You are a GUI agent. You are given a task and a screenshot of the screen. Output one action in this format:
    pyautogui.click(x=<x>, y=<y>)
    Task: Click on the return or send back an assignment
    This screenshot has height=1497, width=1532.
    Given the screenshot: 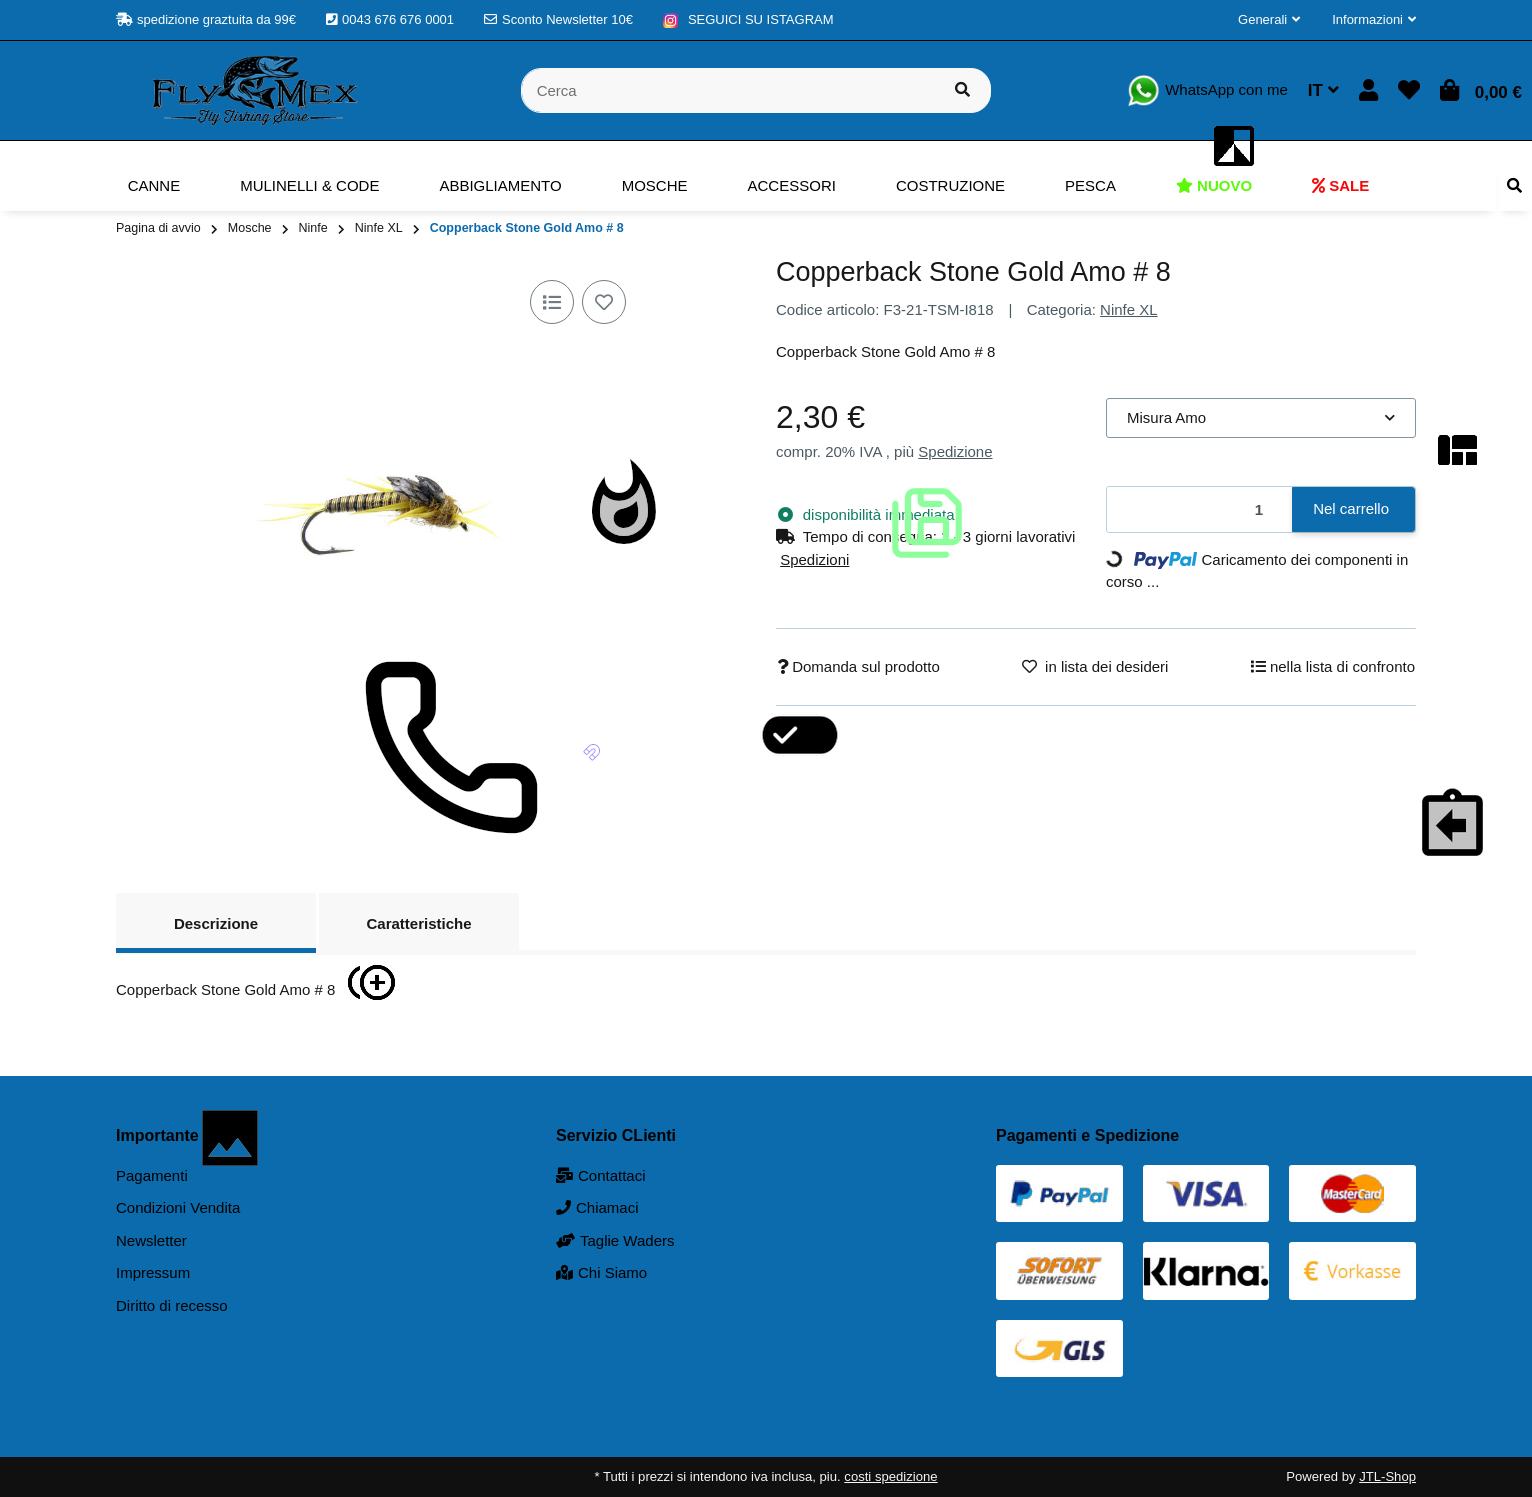 What is the action you would take?
    pyautogui.click(x=1452, y=825)
    